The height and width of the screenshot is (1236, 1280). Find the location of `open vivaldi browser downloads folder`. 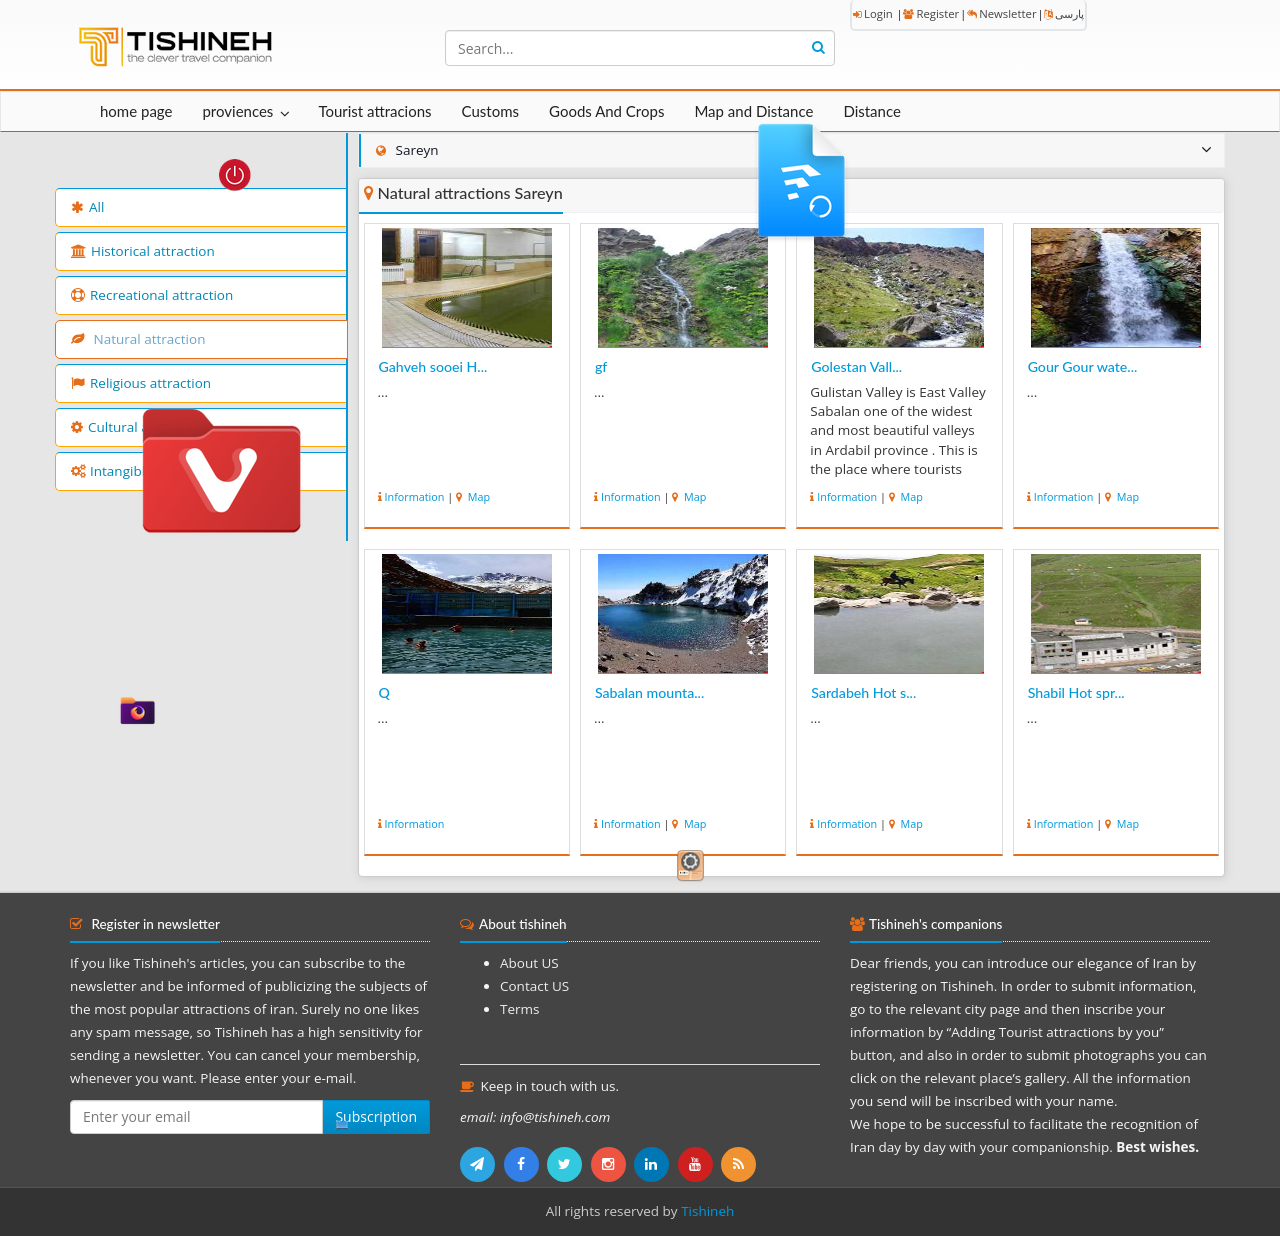

open vivaldi browser downloads folder is located at coordinates (221, 475).